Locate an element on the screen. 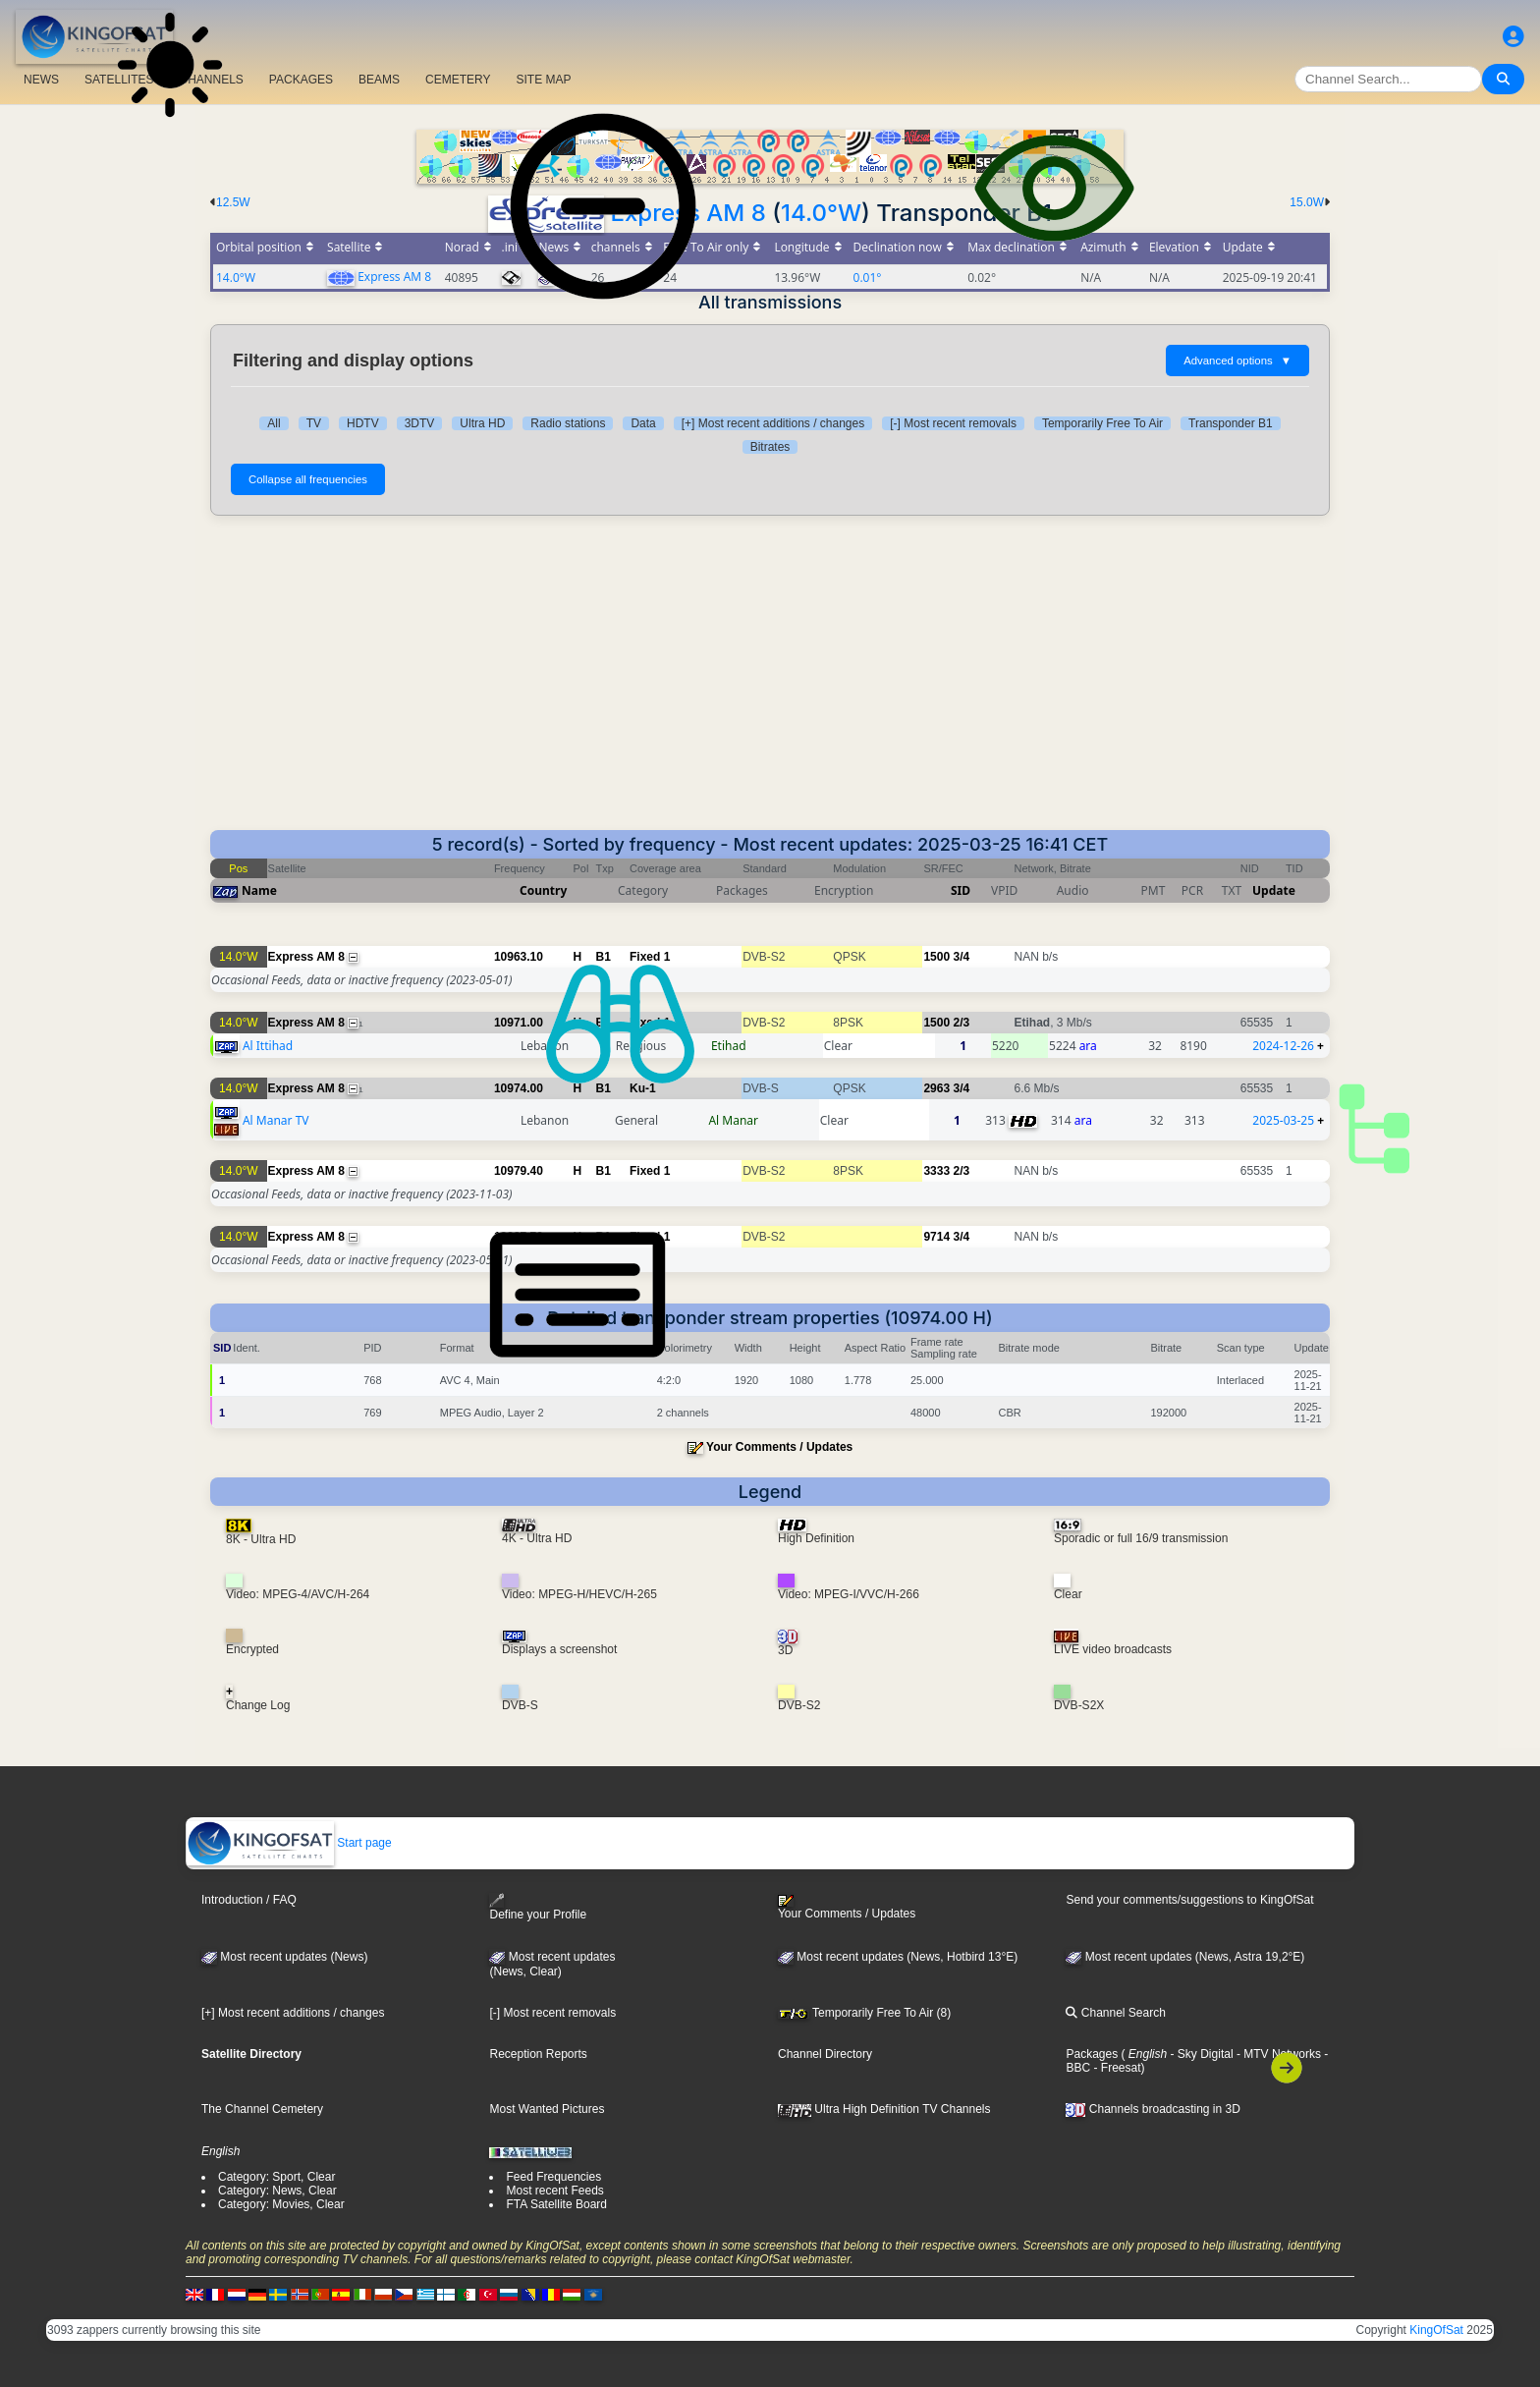 This screenshot has width=1540, height=2387. search or explore content is located at coordinates (620, 1024).